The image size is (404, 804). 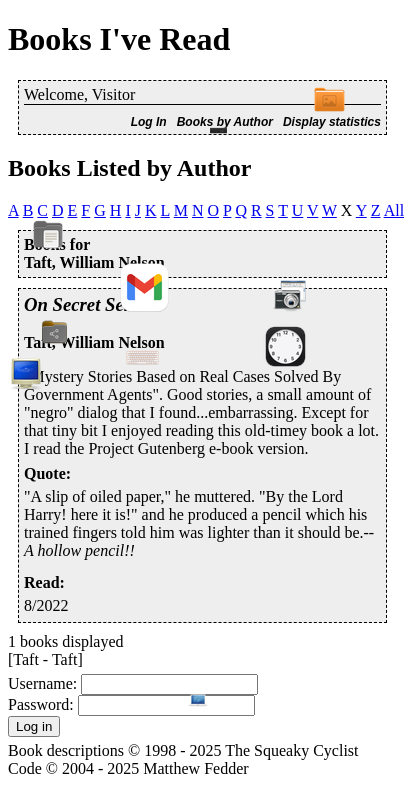 What do you see at coordinates (26, 373) in the screenshot?
I see `connect to a windows PC or external computer` at bounding box center [26, 373].